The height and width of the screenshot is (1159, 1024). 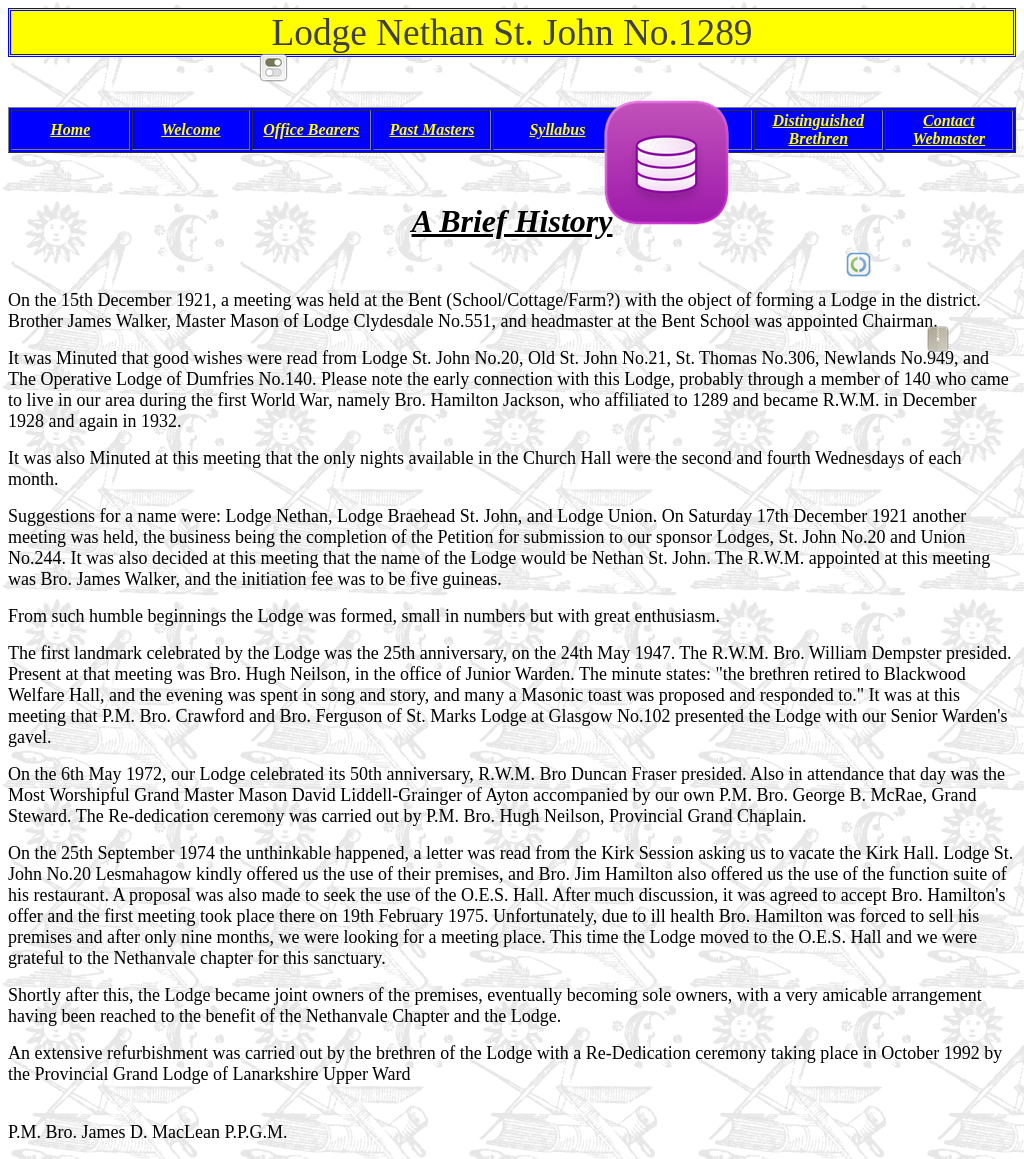 What do you see at coordinates (938, 339) in the screenshot?
I see `open engrampa archive manager` at bounding box center [938, 339].